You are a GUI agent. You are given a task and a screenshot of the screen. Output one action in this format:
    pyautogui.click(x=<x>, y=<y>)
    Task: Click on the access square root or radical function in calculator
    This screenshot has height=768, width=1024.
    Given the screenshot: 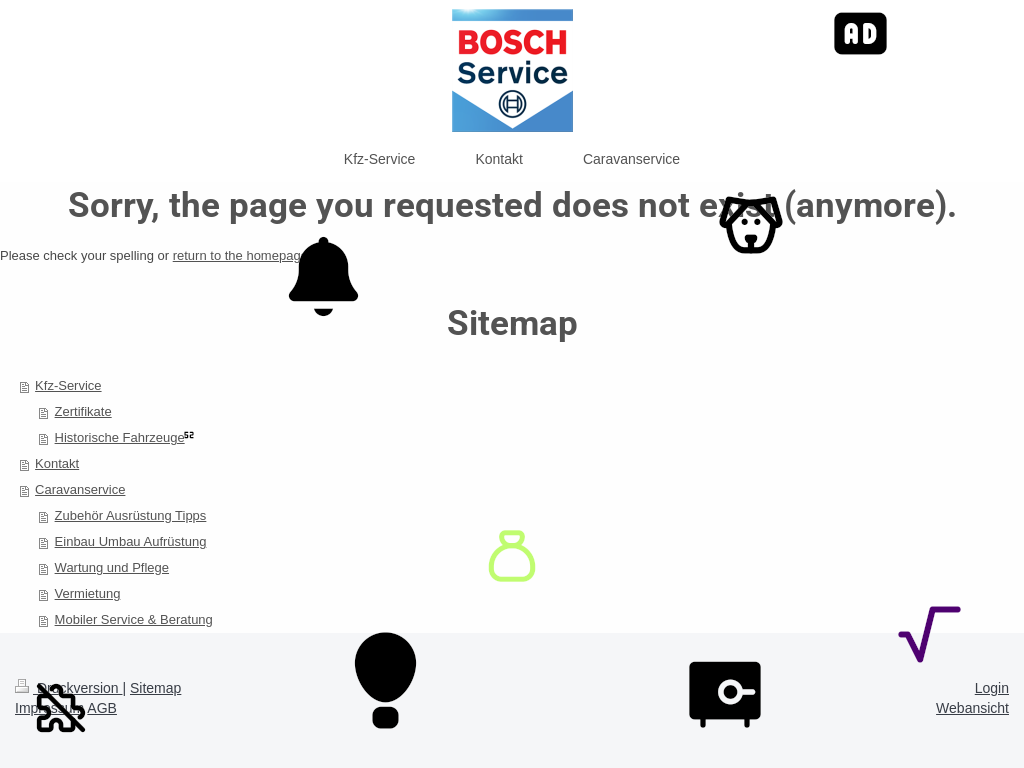 What is the action you would take?
    pyautogui.click(x=929, y=634)
    